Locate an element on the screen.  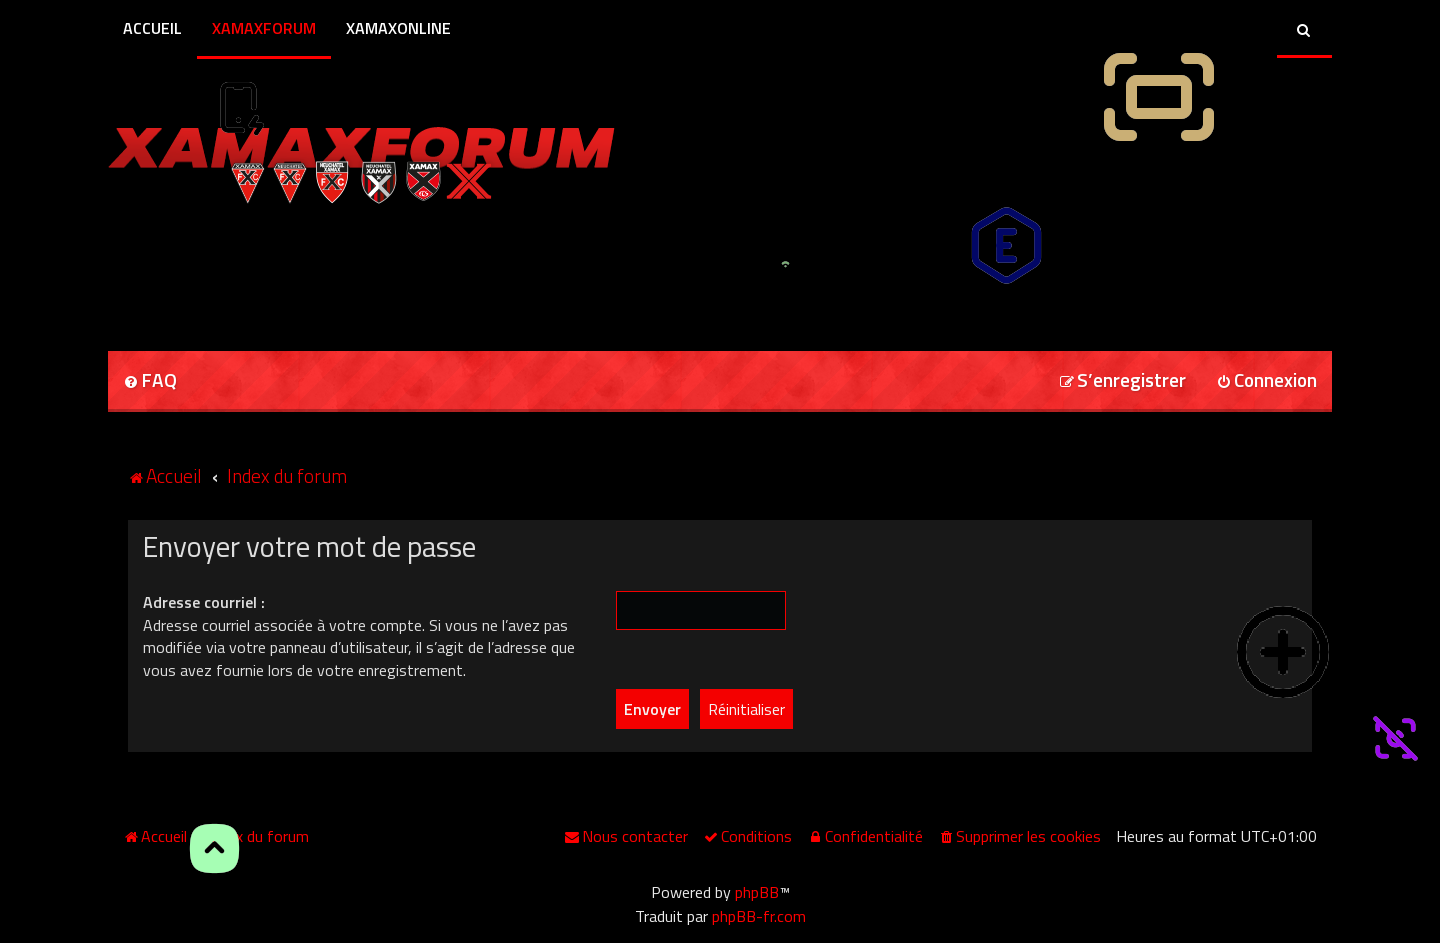
phone charging status indicator is located at coordinates (238, 107).